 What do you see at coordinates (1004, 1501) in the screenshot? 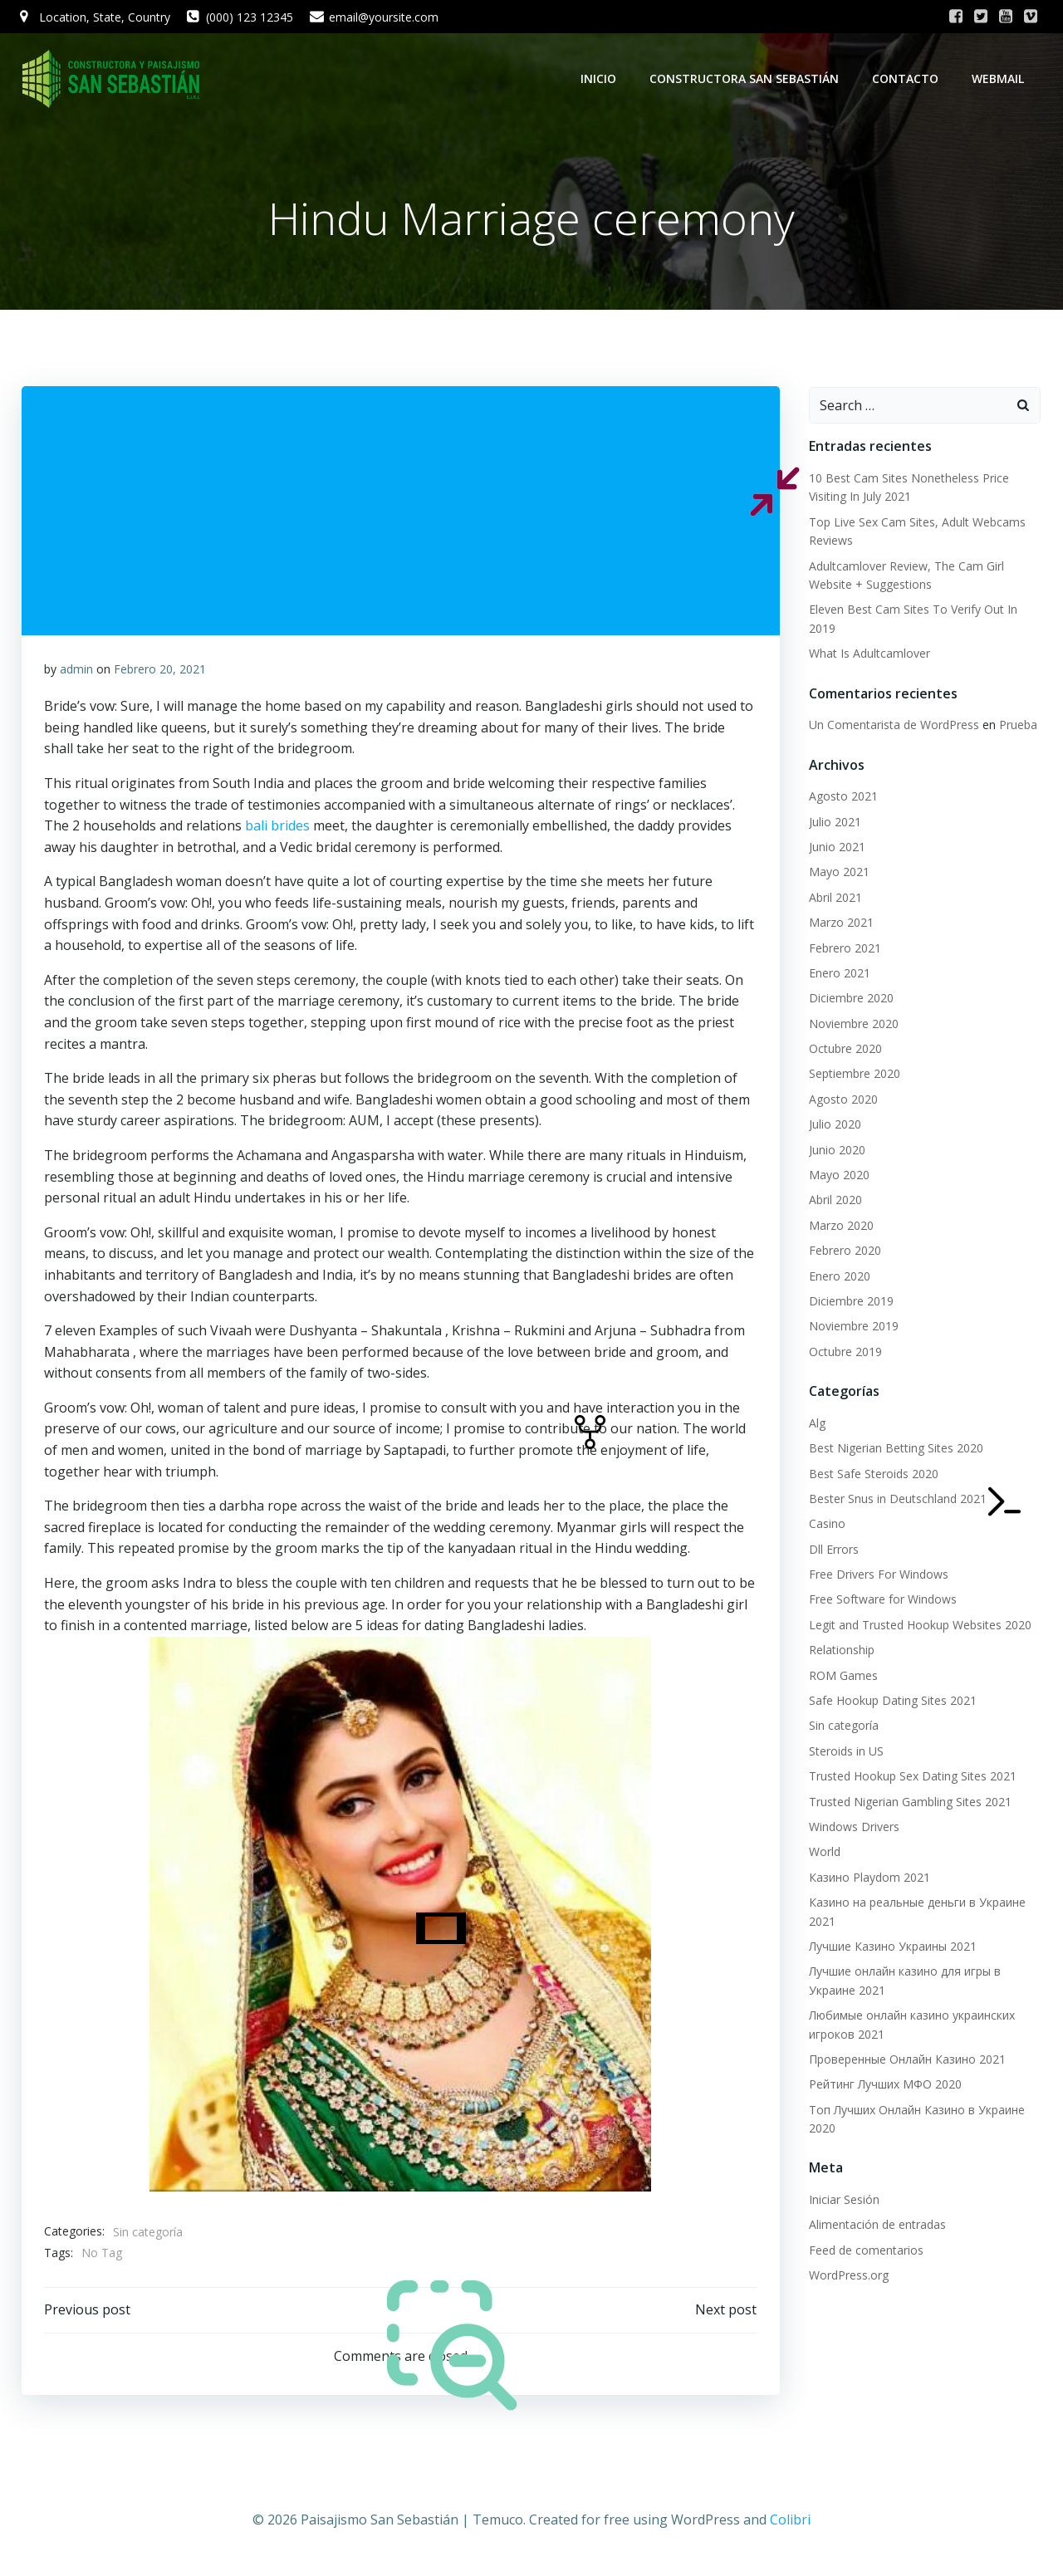
I see `open command palette` at bounding box center [1004, 1501].